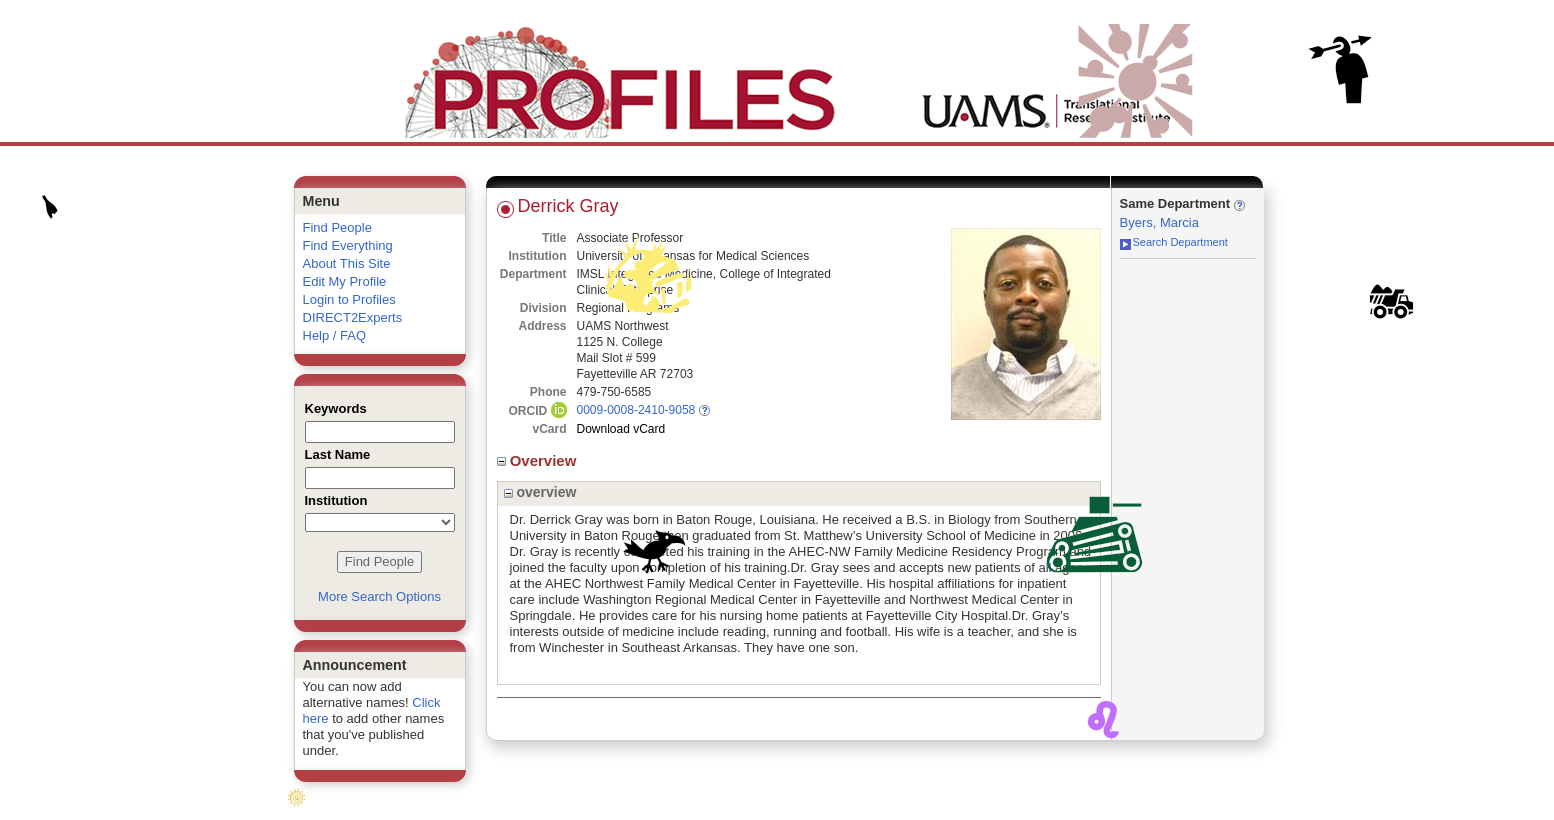 The width and height of the screenshot is (1554, 820). What do you see at coordinates (1094, 528) in the screenshot?
I see `select a tank unit in a strategy game` at bounding box center [1094, 528].